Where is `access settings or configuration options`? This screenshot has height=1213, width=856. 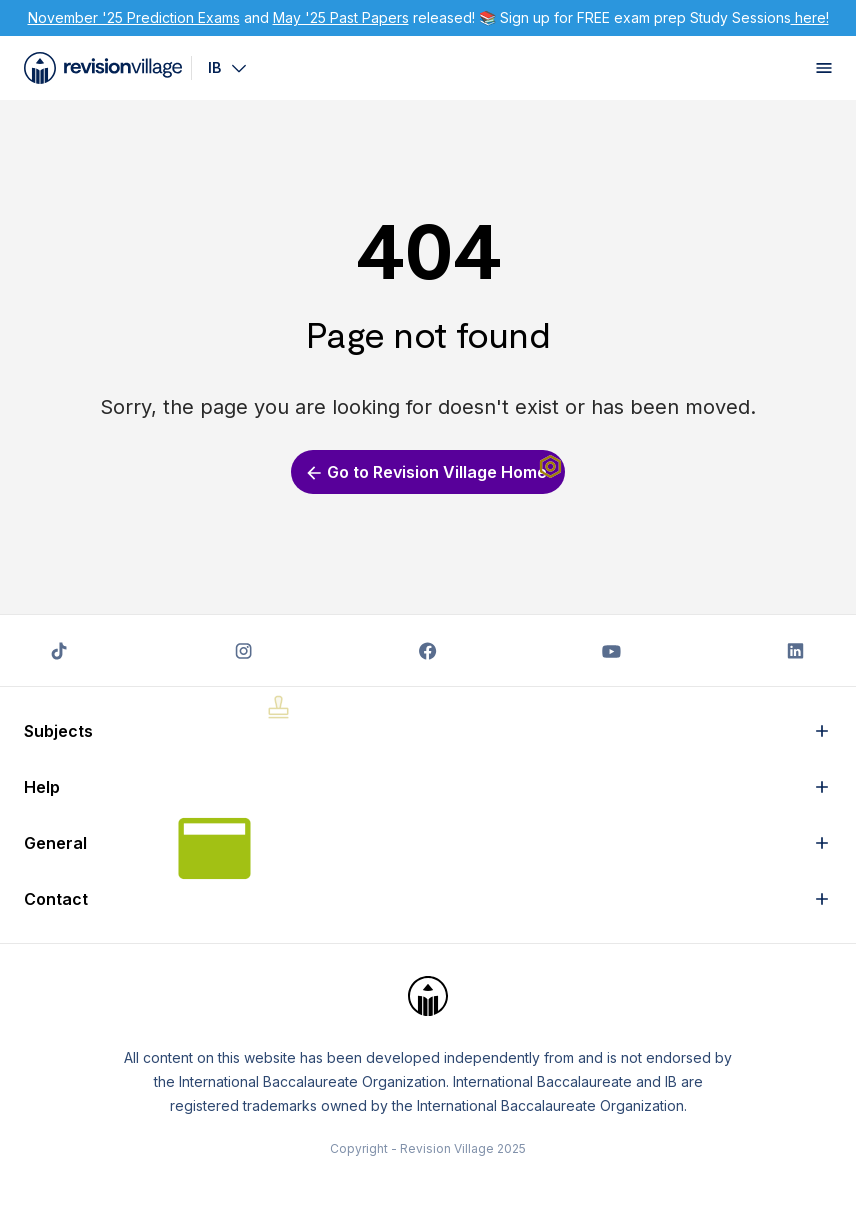 access settings or configuration options is located at coordinates (550, 466).